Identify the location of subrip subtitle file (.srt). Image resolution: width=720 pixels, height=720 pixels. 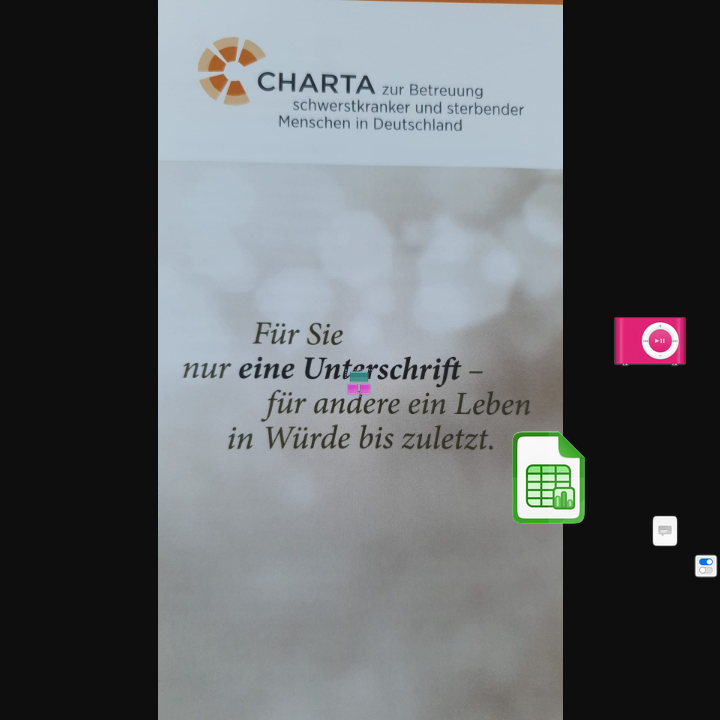
(665, 531).